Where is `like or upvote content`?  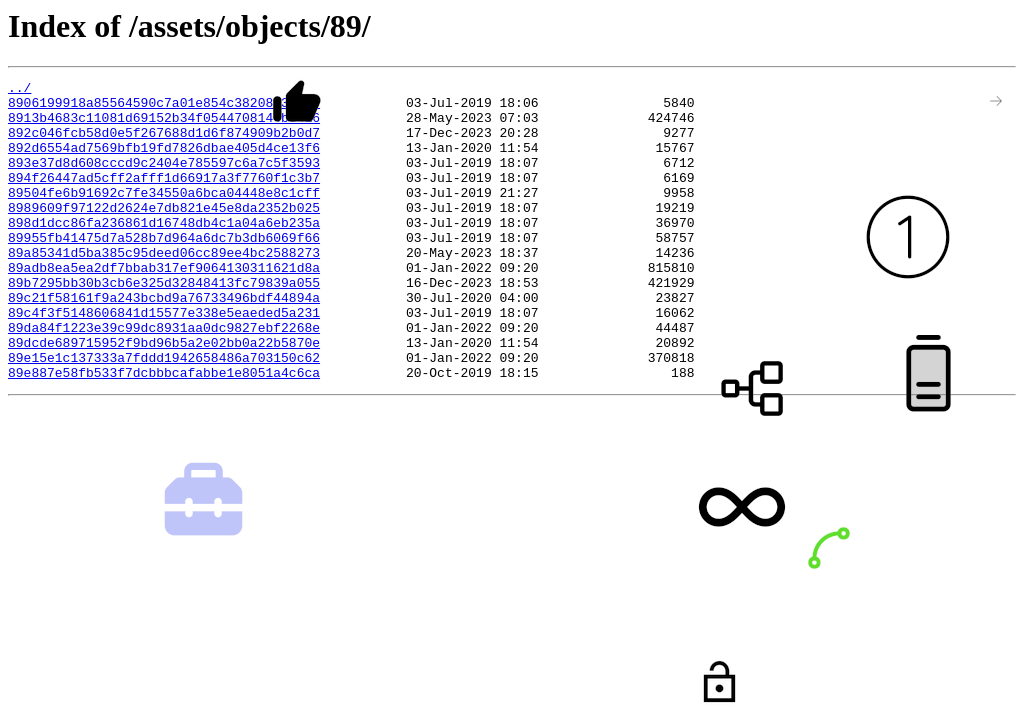 like or upvote content is located at coordinates (296, 102).